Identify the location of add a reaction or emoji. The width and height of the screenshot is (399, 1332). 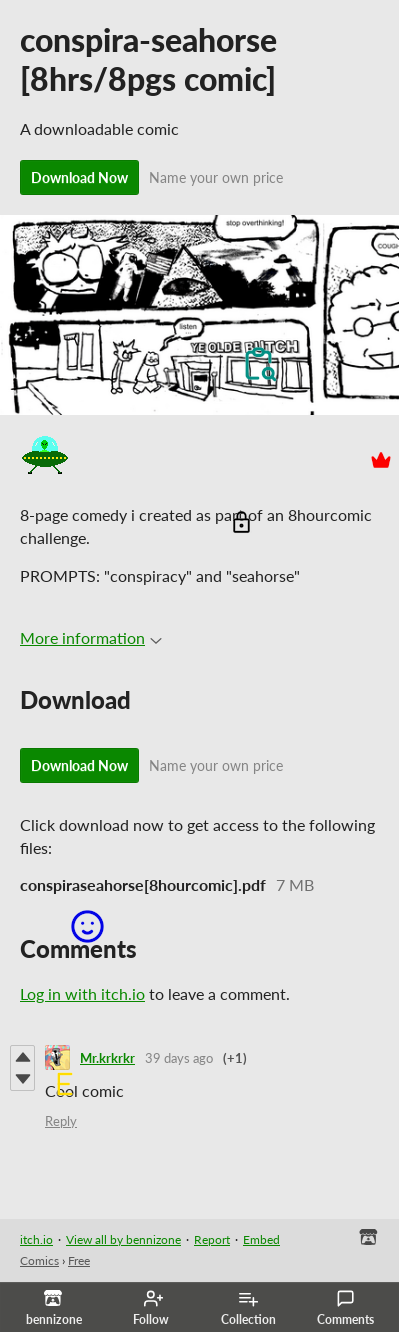
(87, 926).